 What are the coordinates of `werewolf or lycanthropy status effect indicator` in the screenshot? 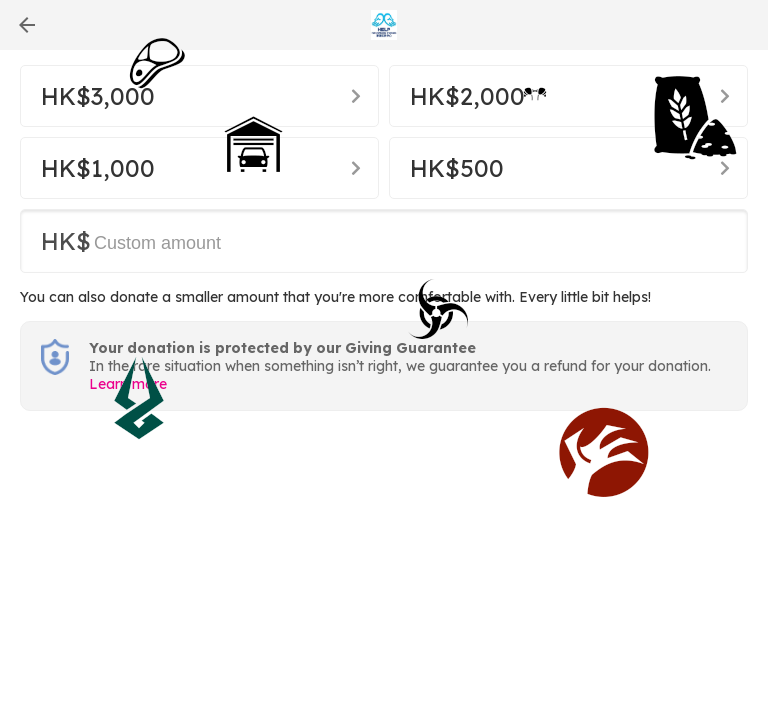 It's located at (603, 451).